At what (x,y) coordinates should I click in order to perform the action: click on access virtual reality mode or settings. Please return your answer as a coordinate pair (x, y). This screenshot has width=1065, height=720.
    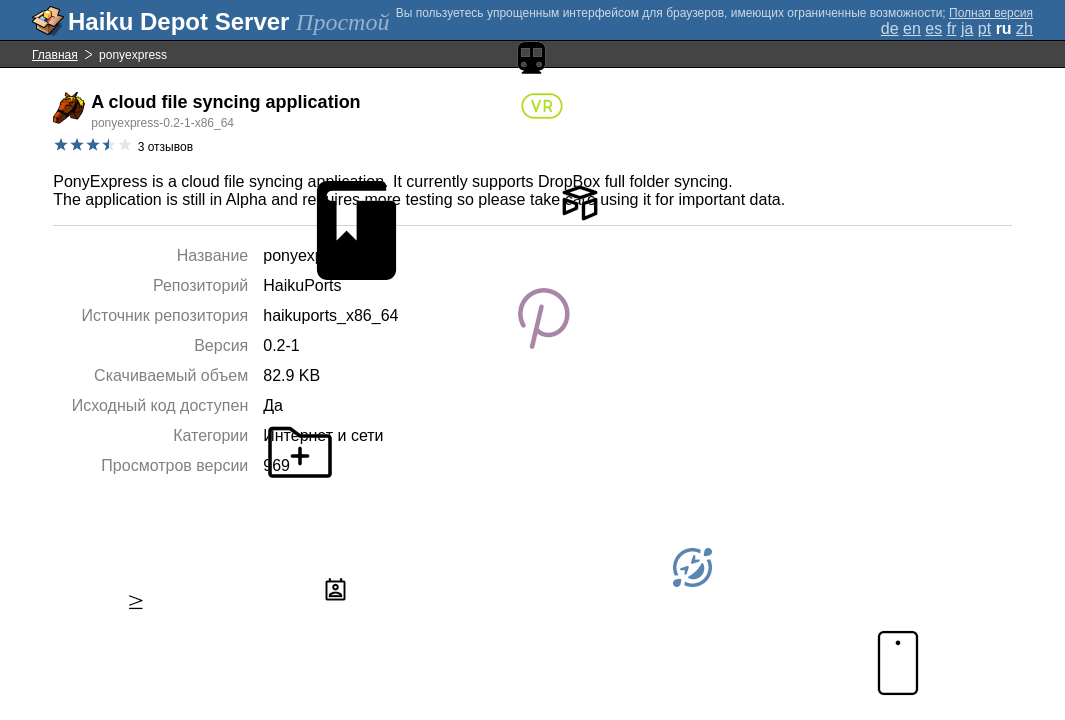
    Looking at the image, I should click on (542, 106).